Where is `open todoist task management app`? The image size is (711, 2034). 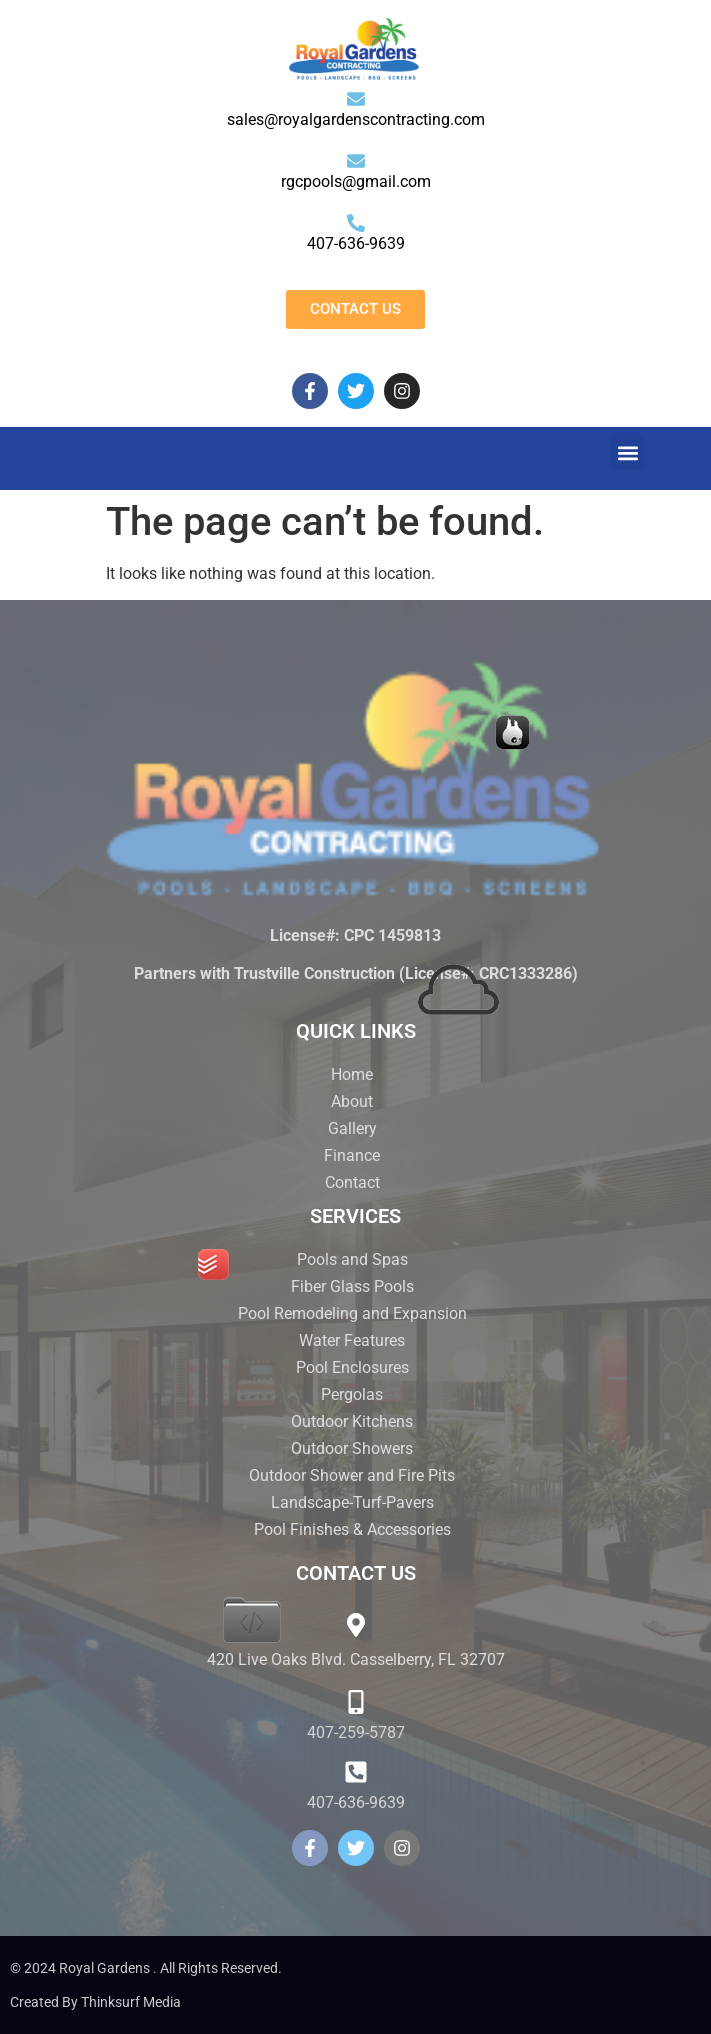 open todoist task management app is located at coordinates (213, 1264).